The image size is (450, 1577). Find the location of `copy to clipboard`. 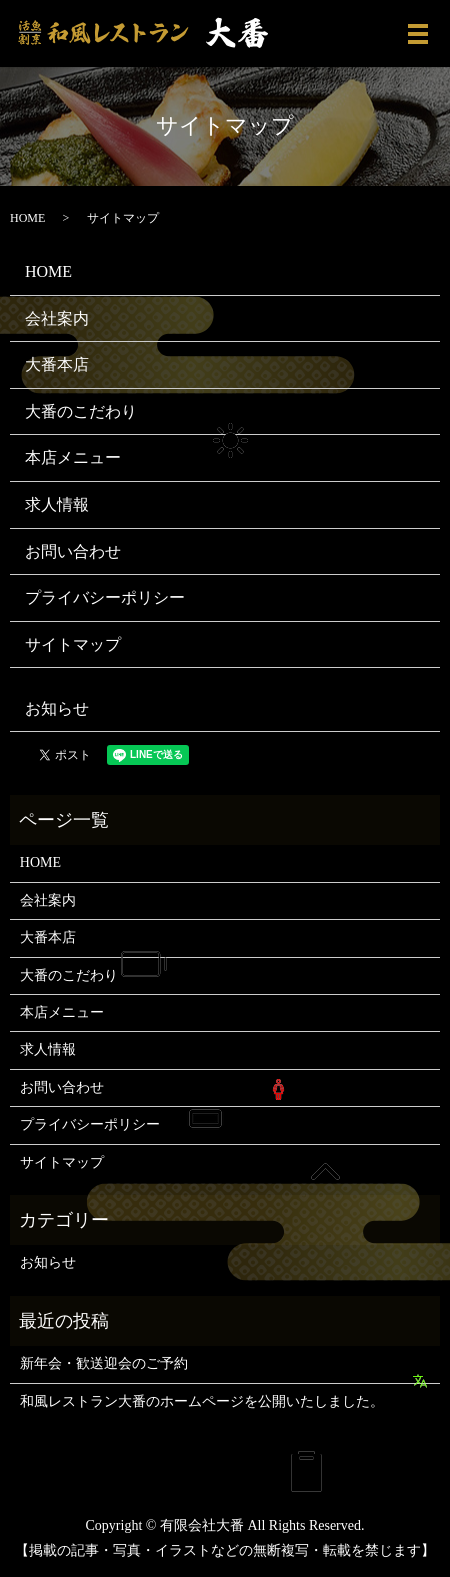

copy to clipboard is located at coordinates (306, 1471).